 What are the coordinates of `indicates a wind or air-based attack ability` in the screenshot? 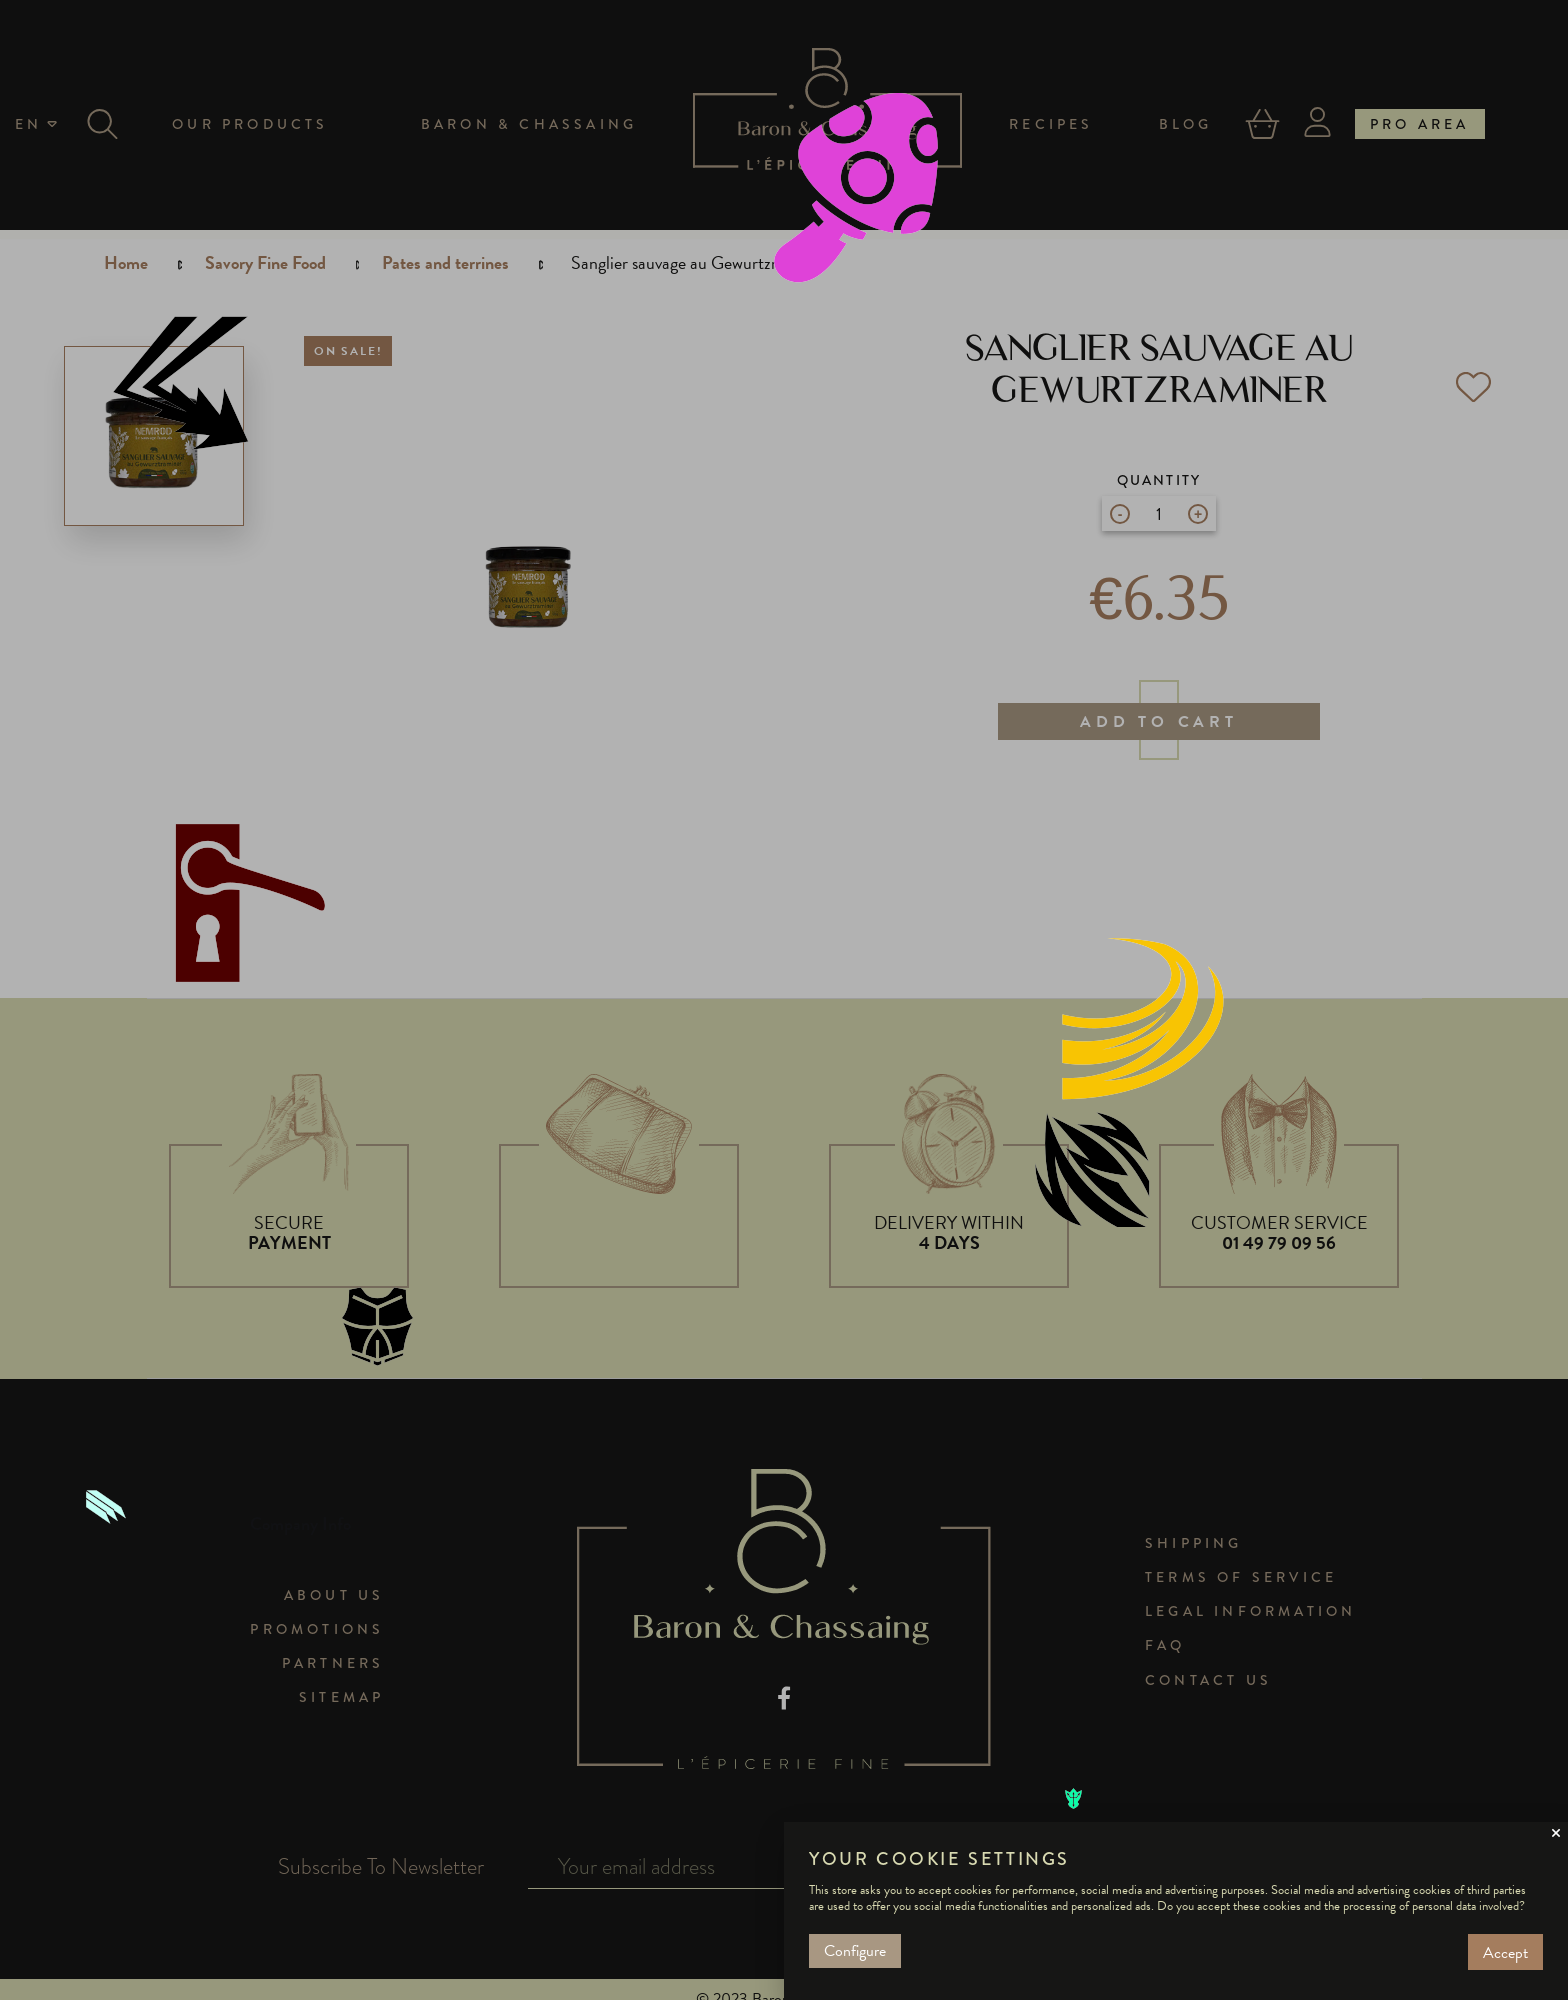 It's located at (1142, 1019).